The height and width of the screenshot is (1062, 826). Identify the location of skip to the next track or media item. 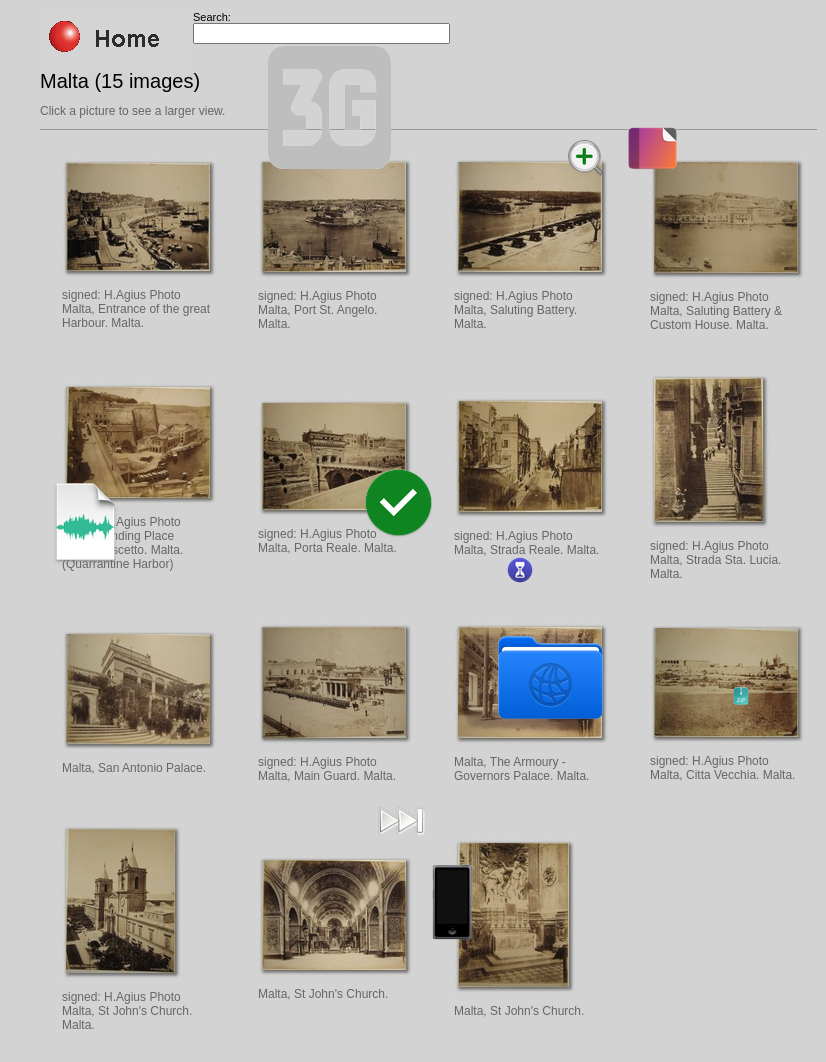
(401, 820).